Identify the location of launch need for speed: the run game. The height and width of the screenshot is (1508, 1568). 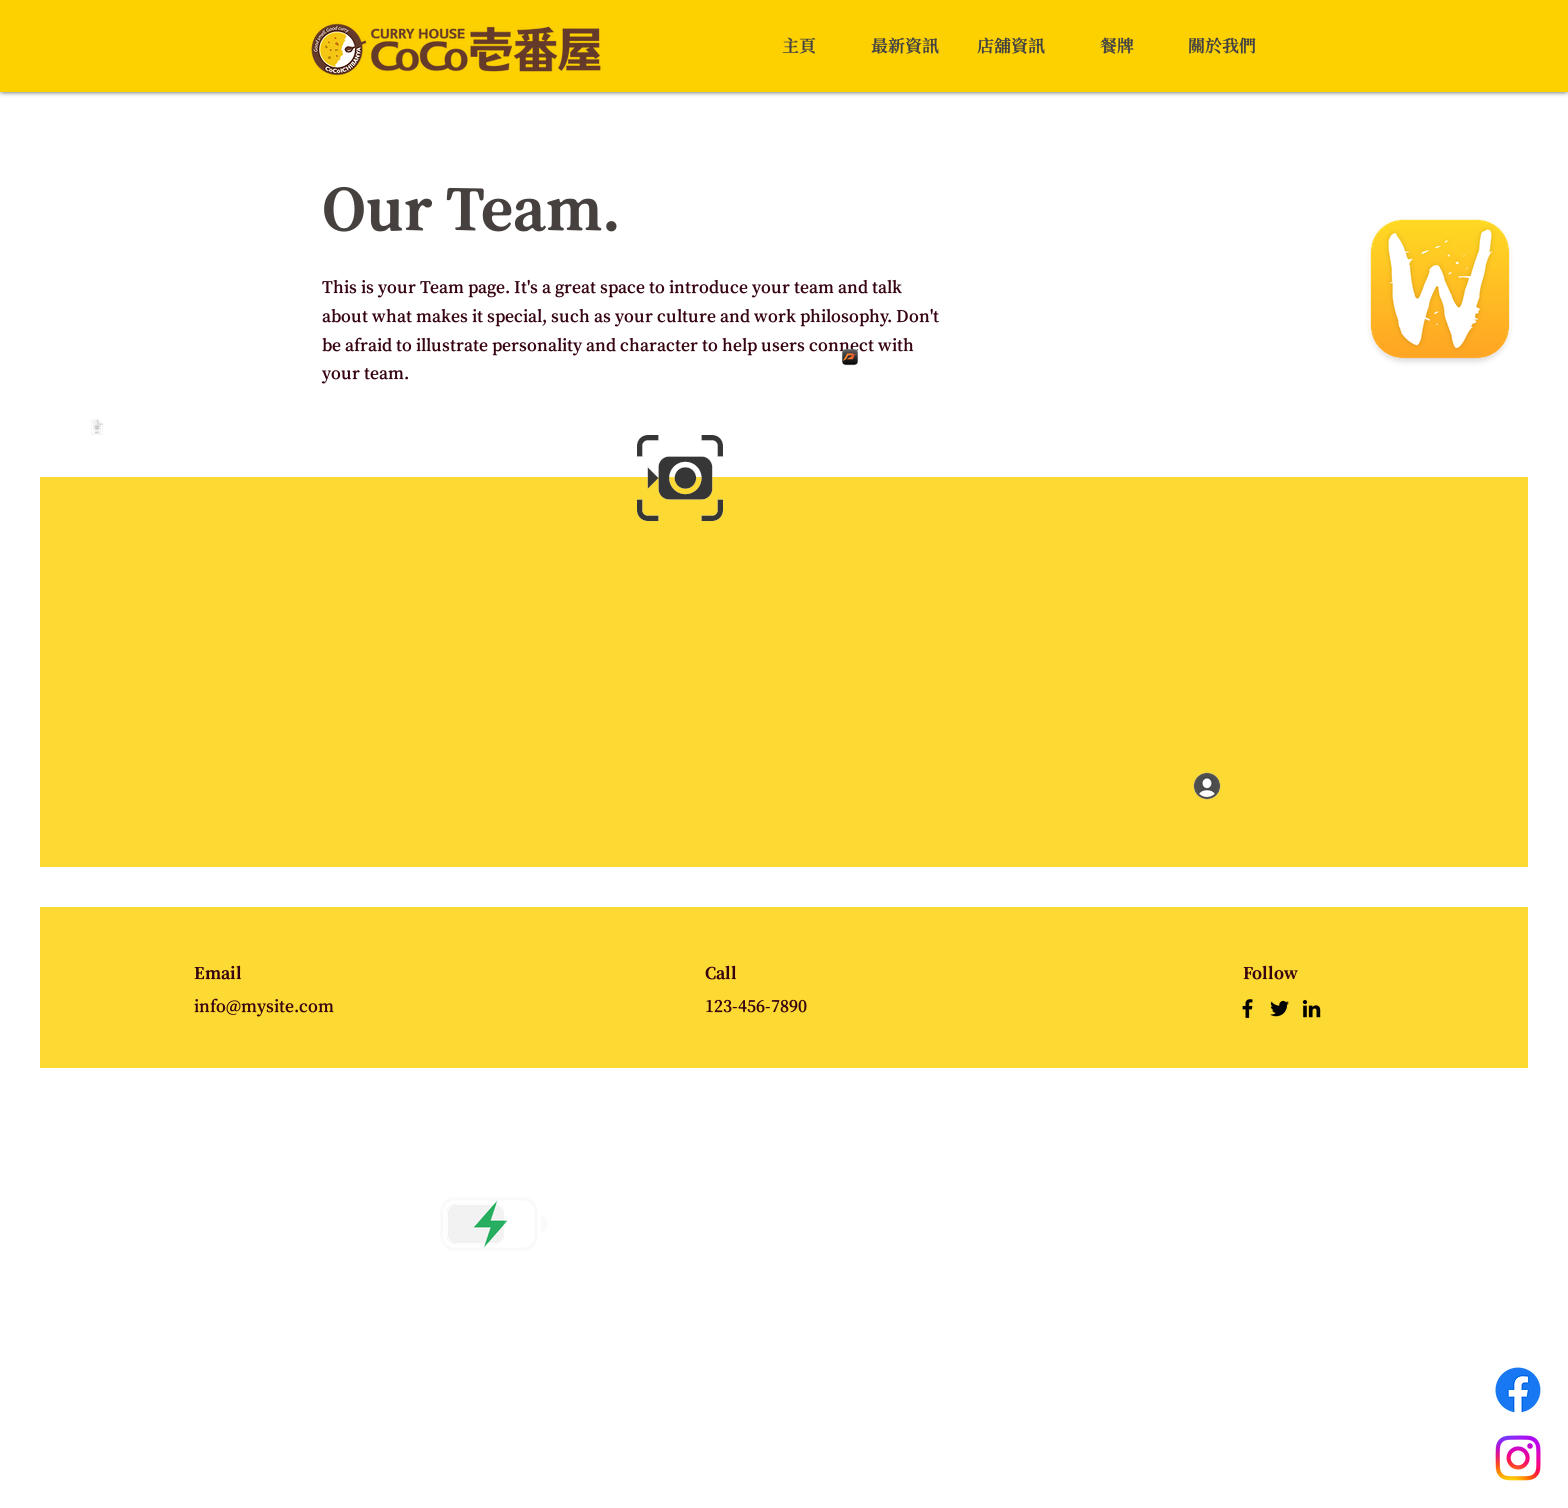
(850, 357).